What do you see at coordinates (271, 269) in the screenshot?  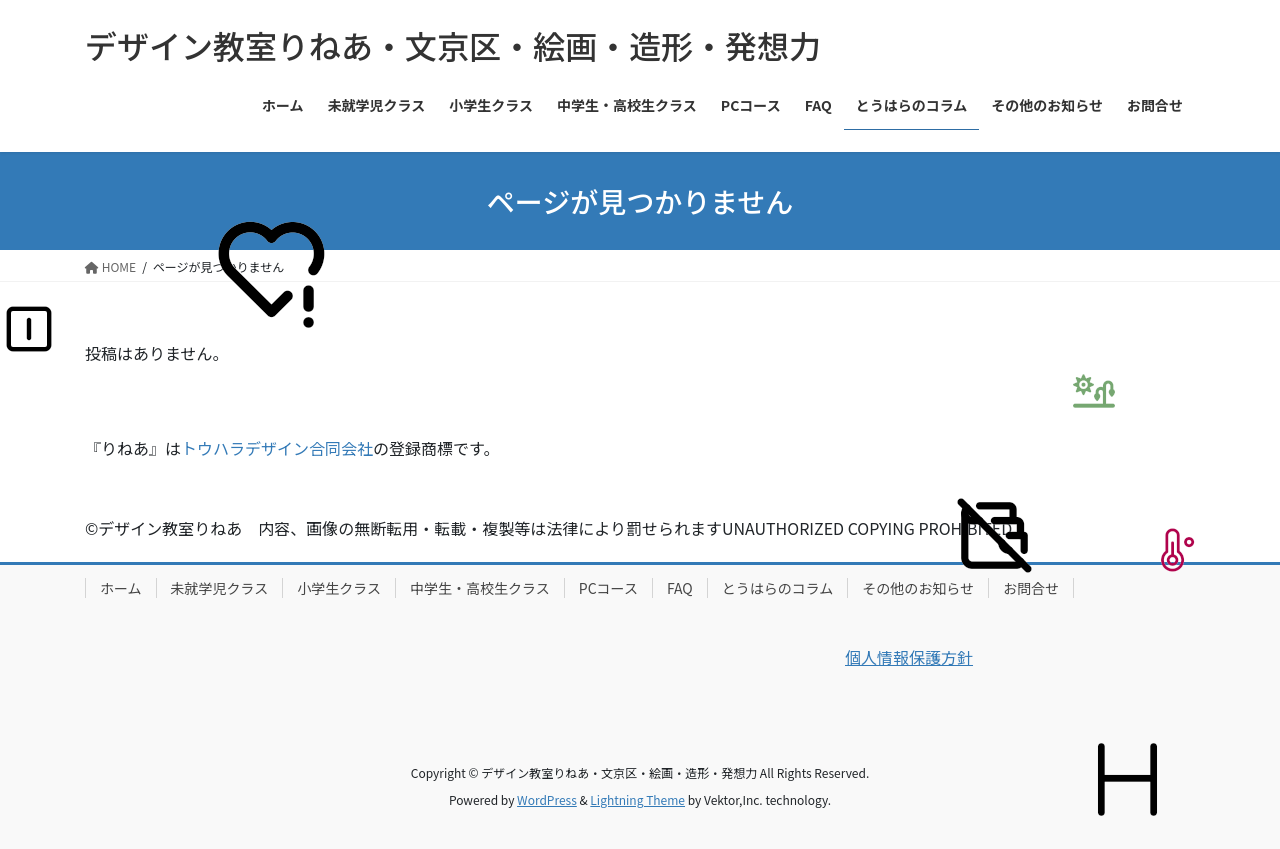 I see `indicates an issue with a liked or favorited item` at bounding box center [271, 269].